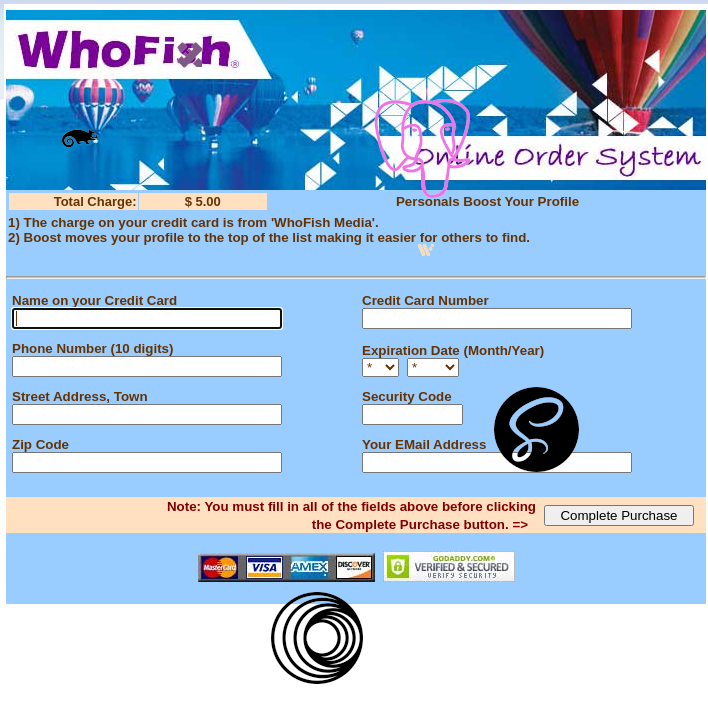  I want to click on sass css preprocessor logo, so click(536, 429).